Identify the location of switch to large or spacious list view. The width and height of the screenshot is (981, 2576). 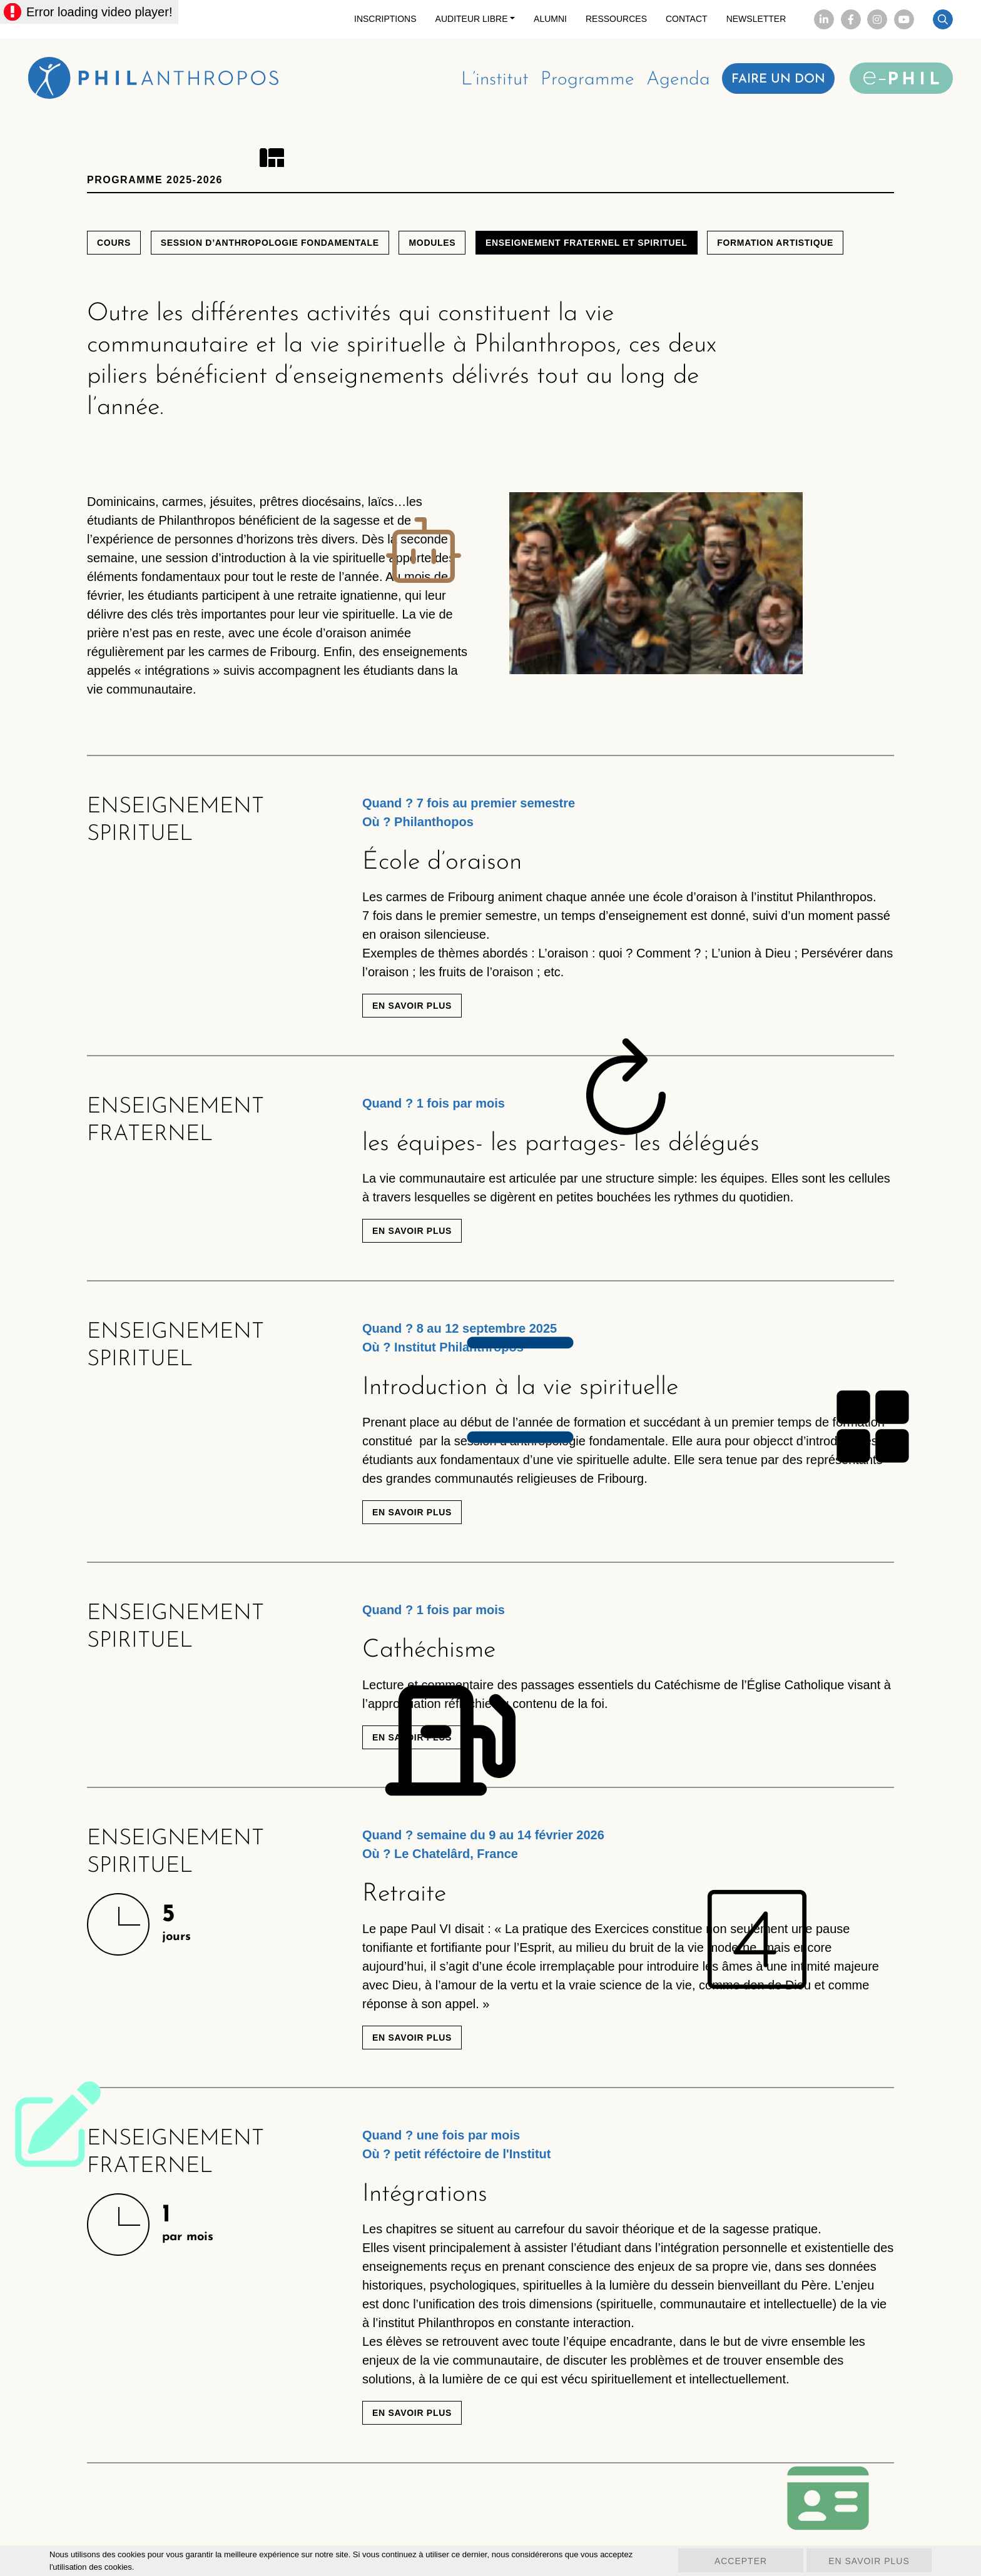
(520, 1390).